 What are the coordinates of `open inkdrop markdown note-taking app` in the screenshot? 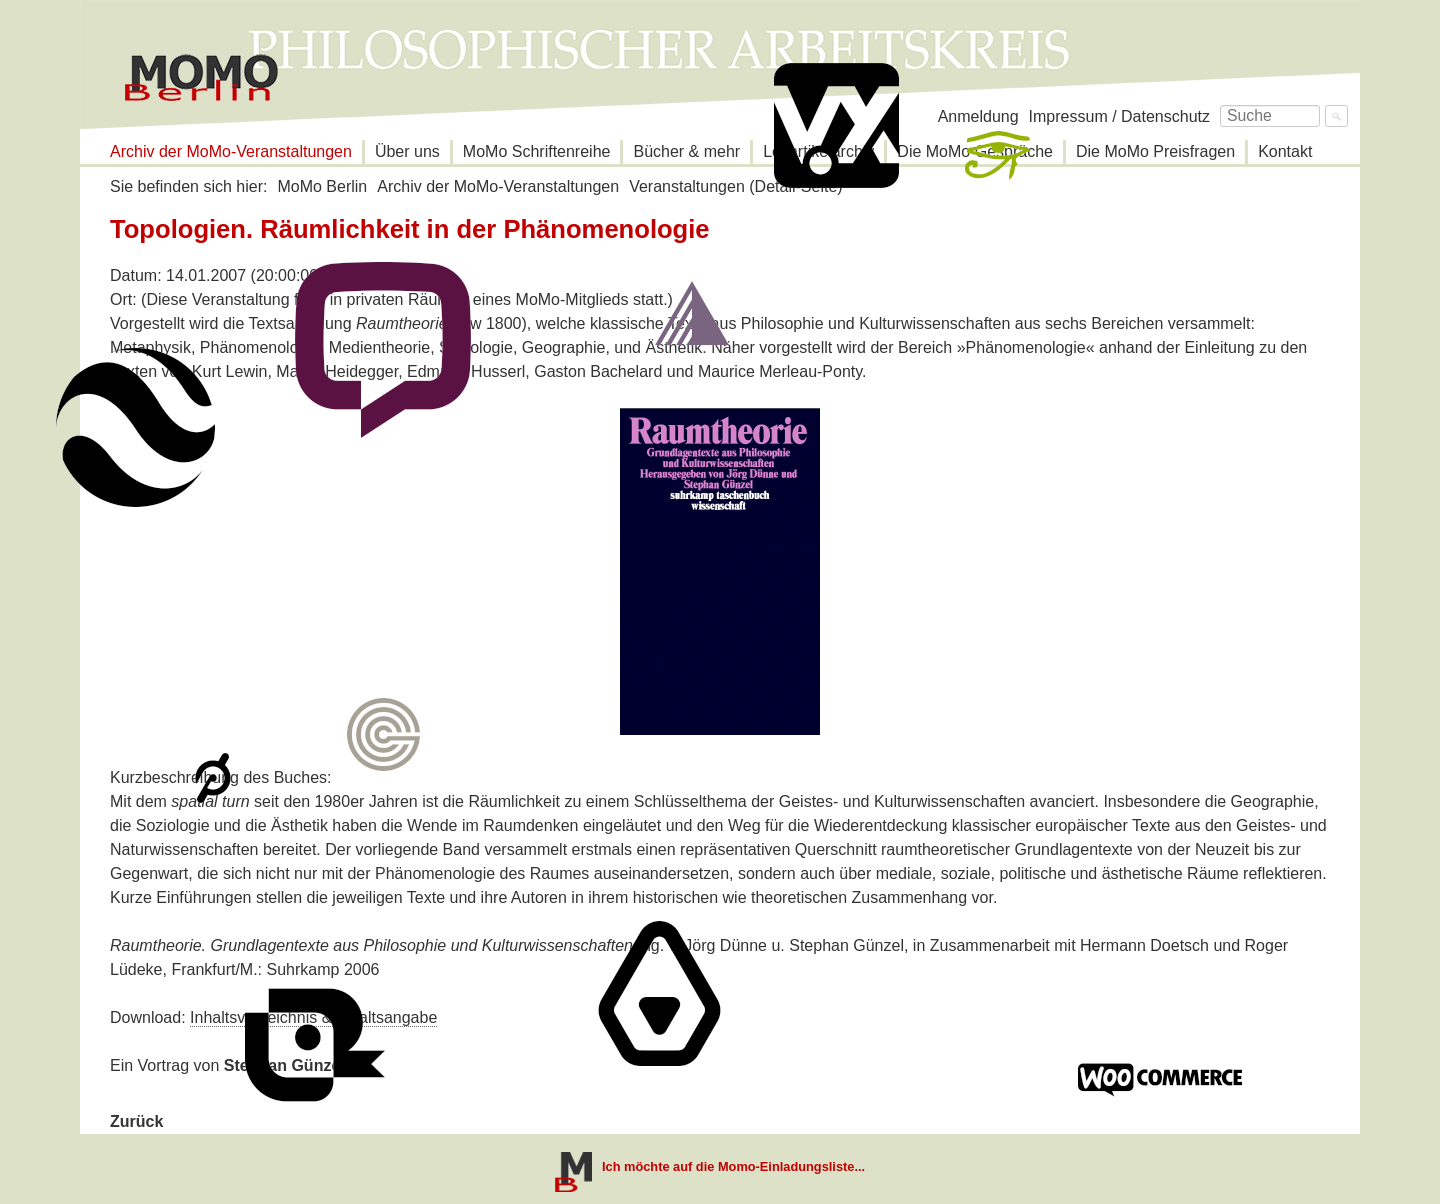 It's located at (659, 993).